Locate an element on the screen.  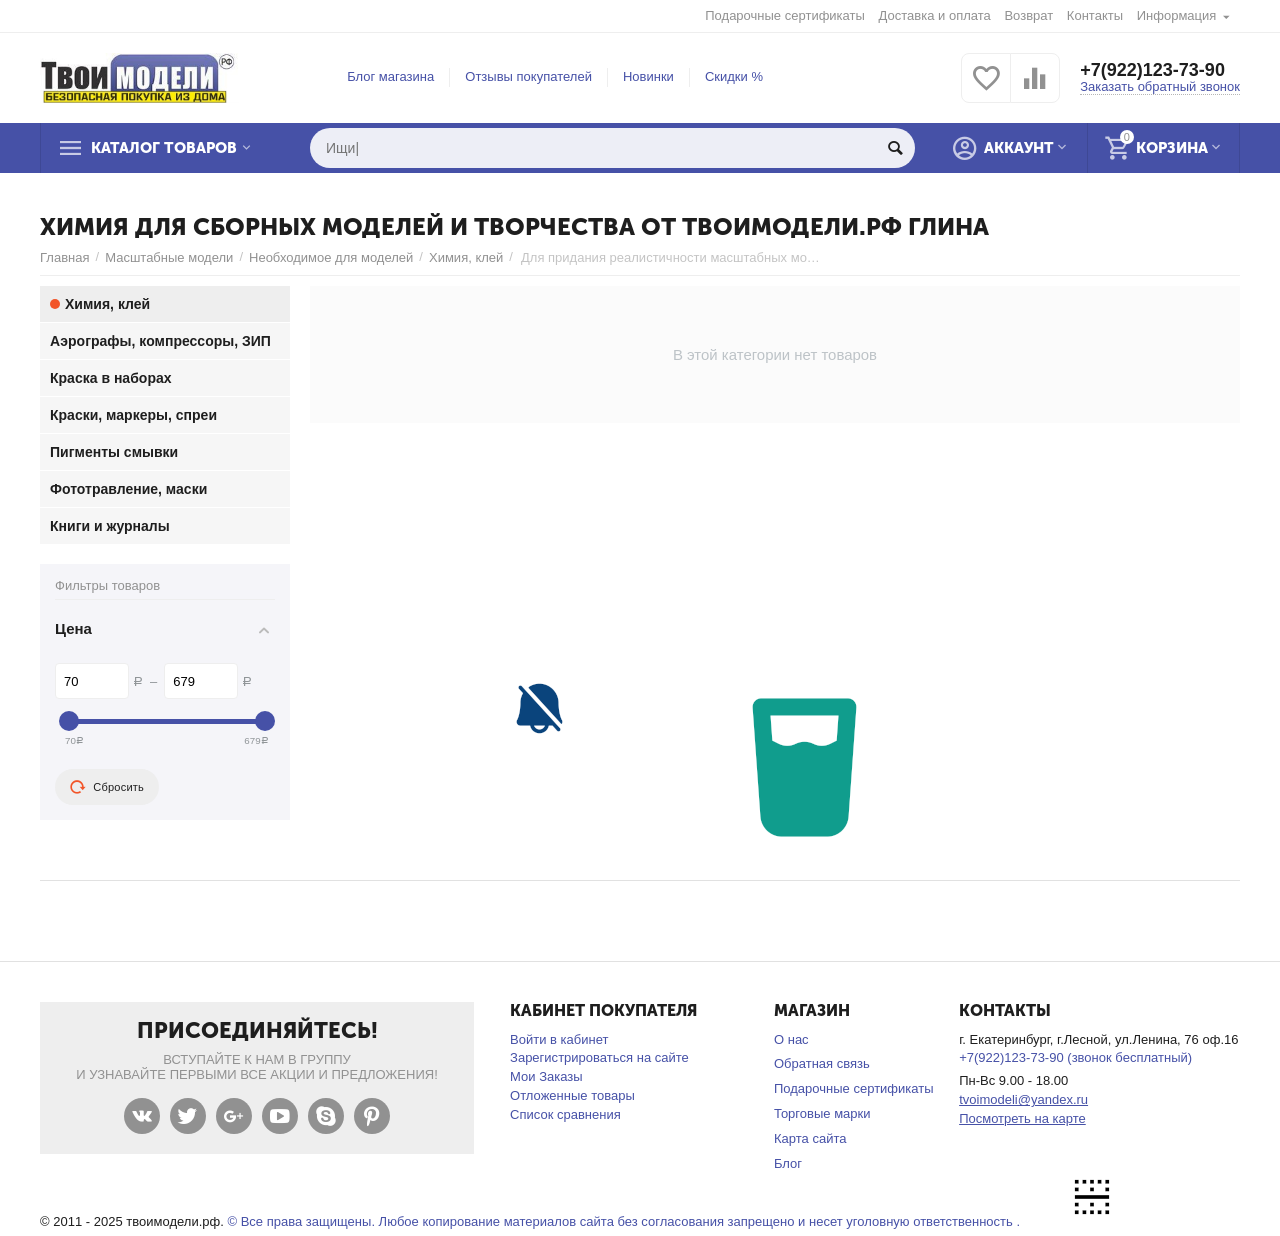
track your water intake is located at coordinates (804, 767).